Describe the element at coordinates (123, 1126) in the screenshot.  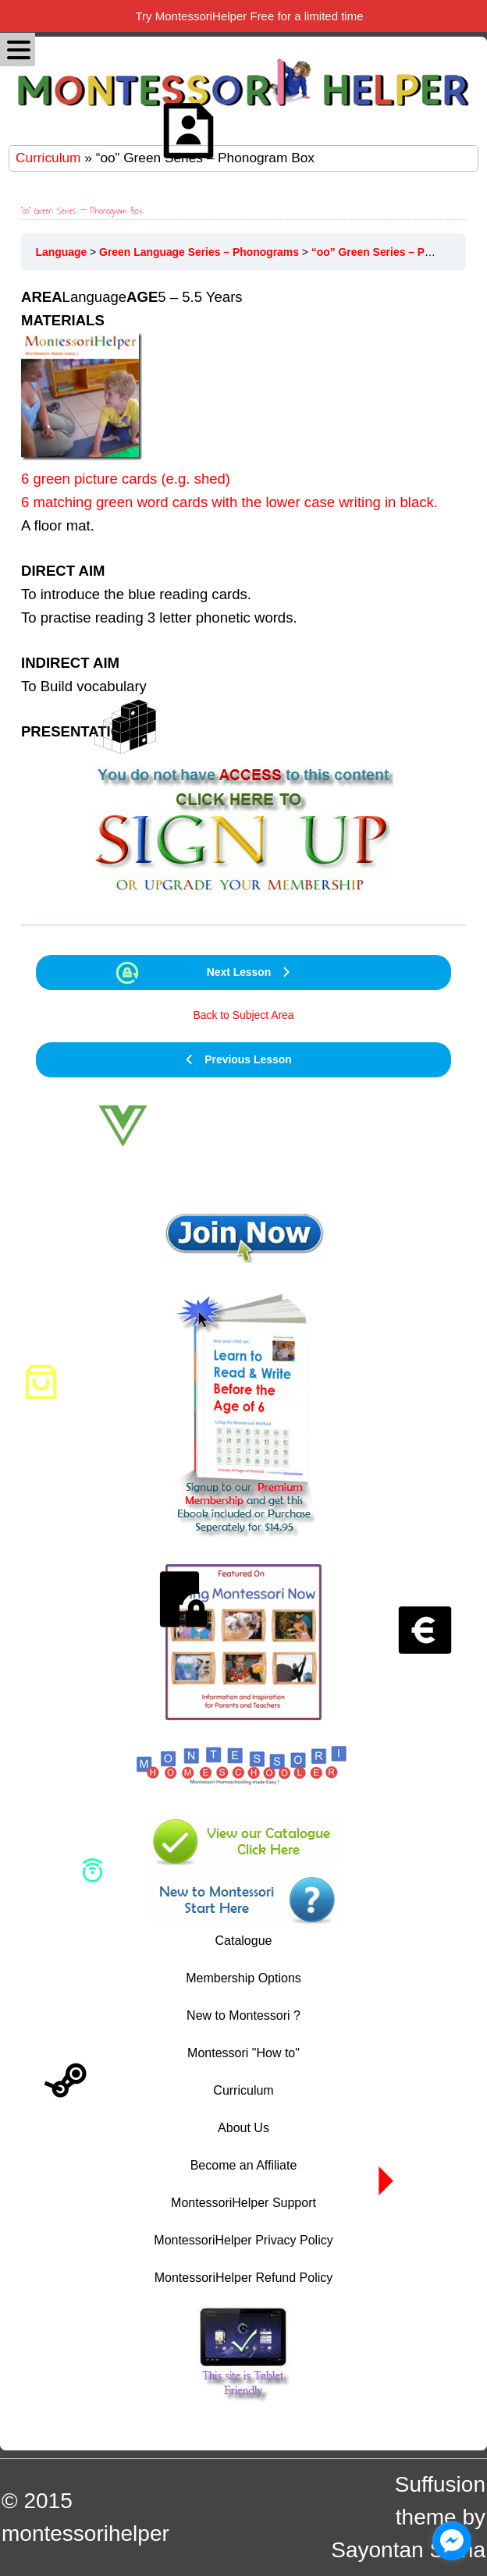
I see `Vue.js framework logo` at that location.